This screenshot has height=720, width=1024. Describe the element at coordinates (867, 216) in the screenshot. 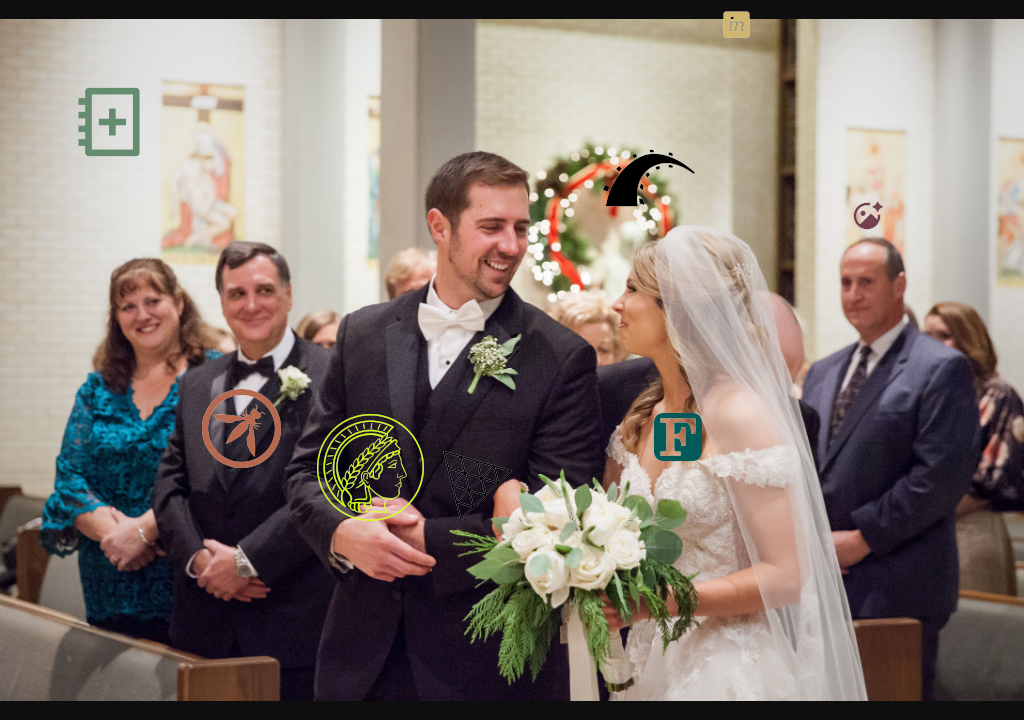

I see `generate ai-enhanced image` at that location.